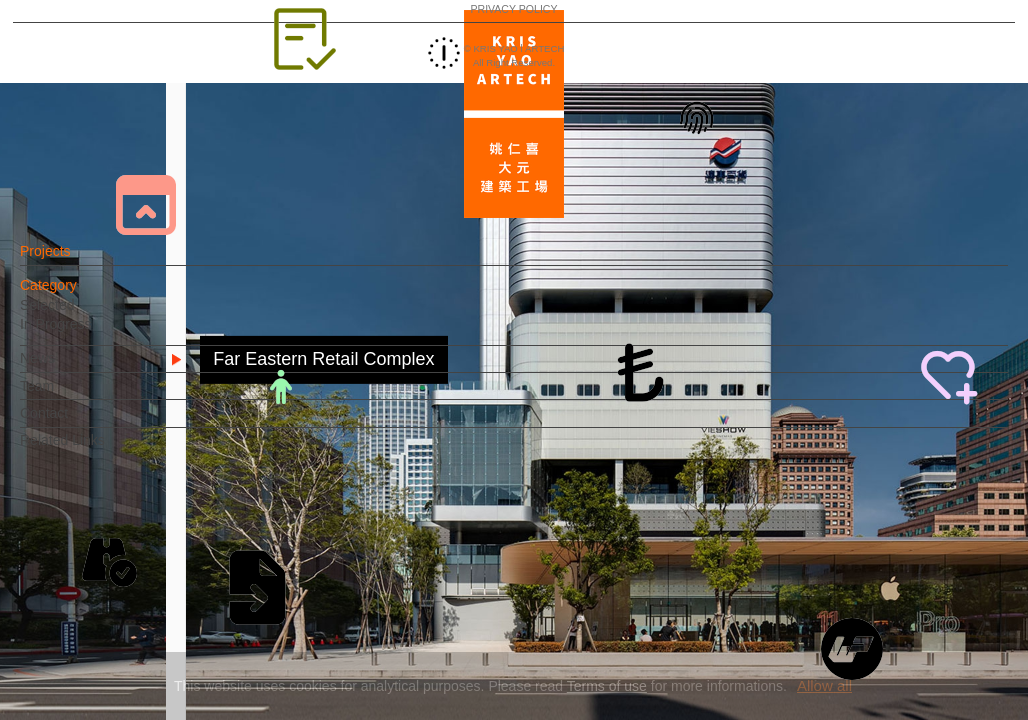 Image resolution: width=1028 pixels, height=720 pixels. I want to click on wpressr logo, so click(852, 649).